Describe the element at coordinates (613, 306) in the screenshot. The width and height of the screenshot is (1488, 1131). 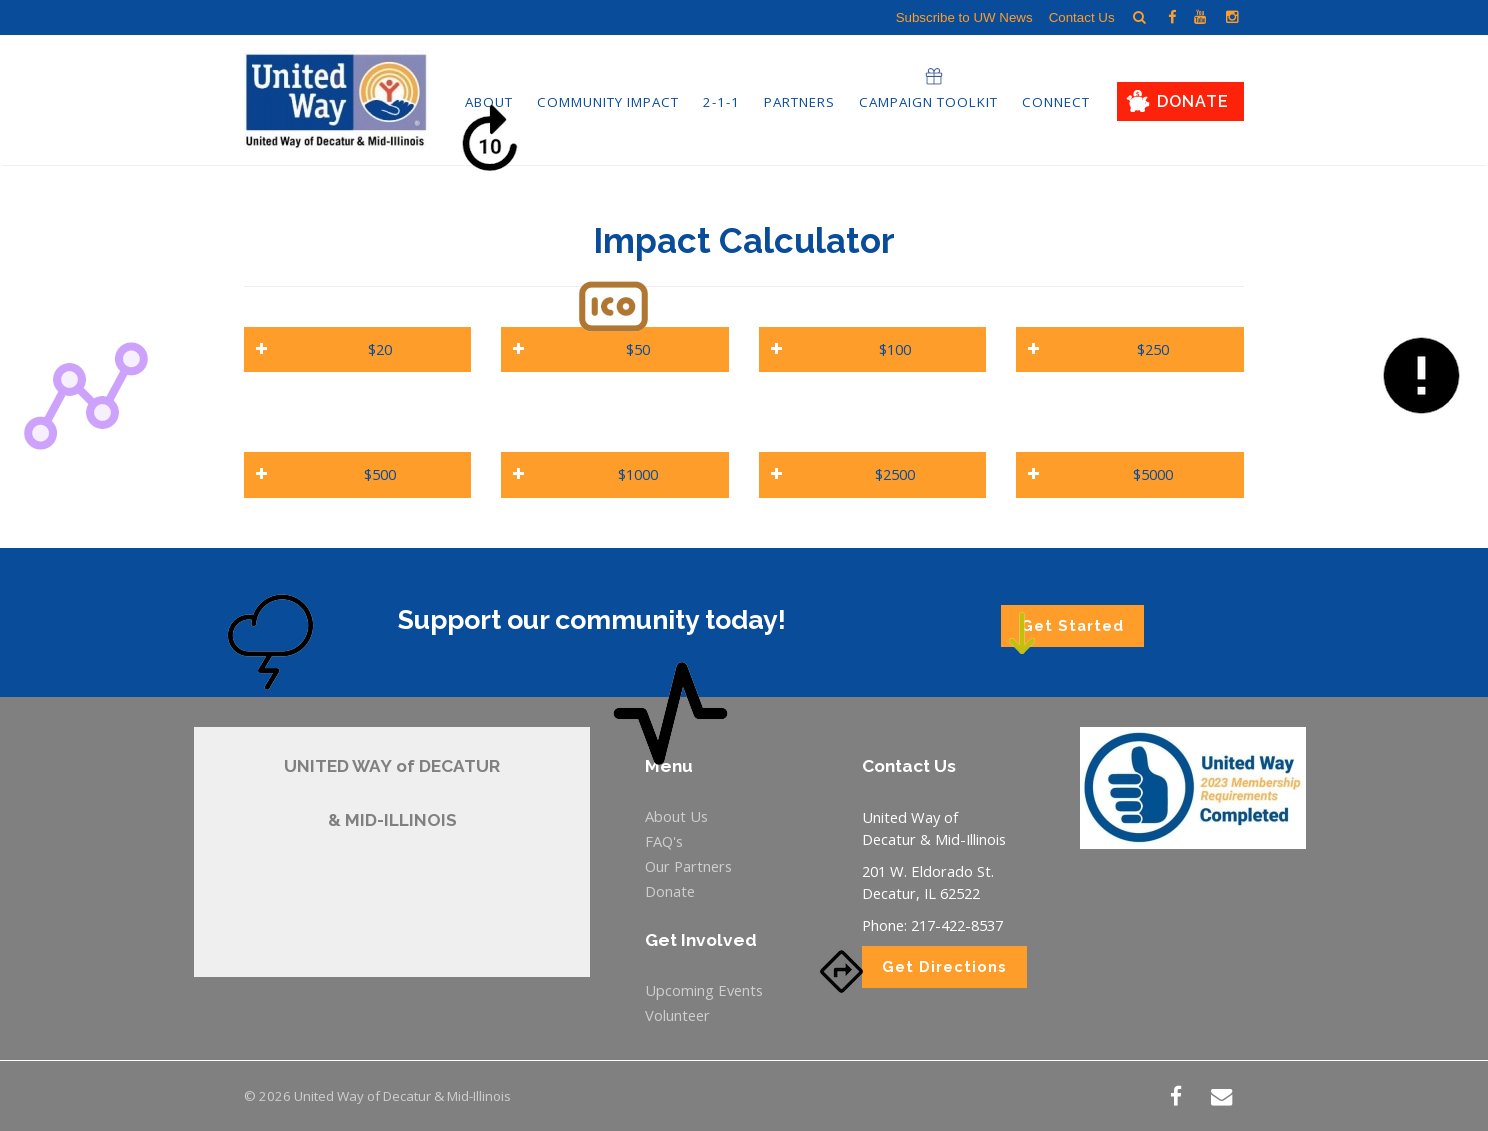
I see `set or manage website favicon` at that location.